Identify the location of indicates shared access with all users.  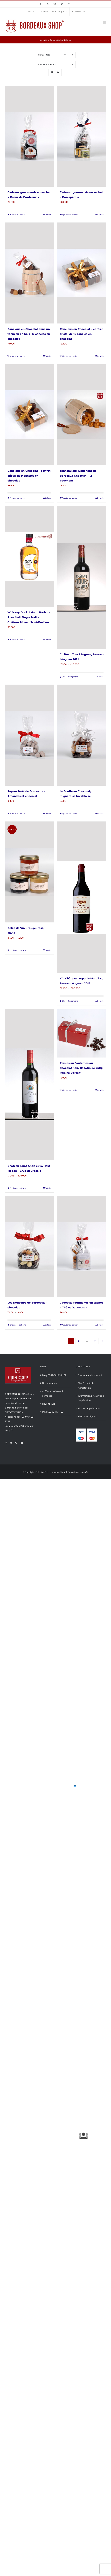
(83, 2135).